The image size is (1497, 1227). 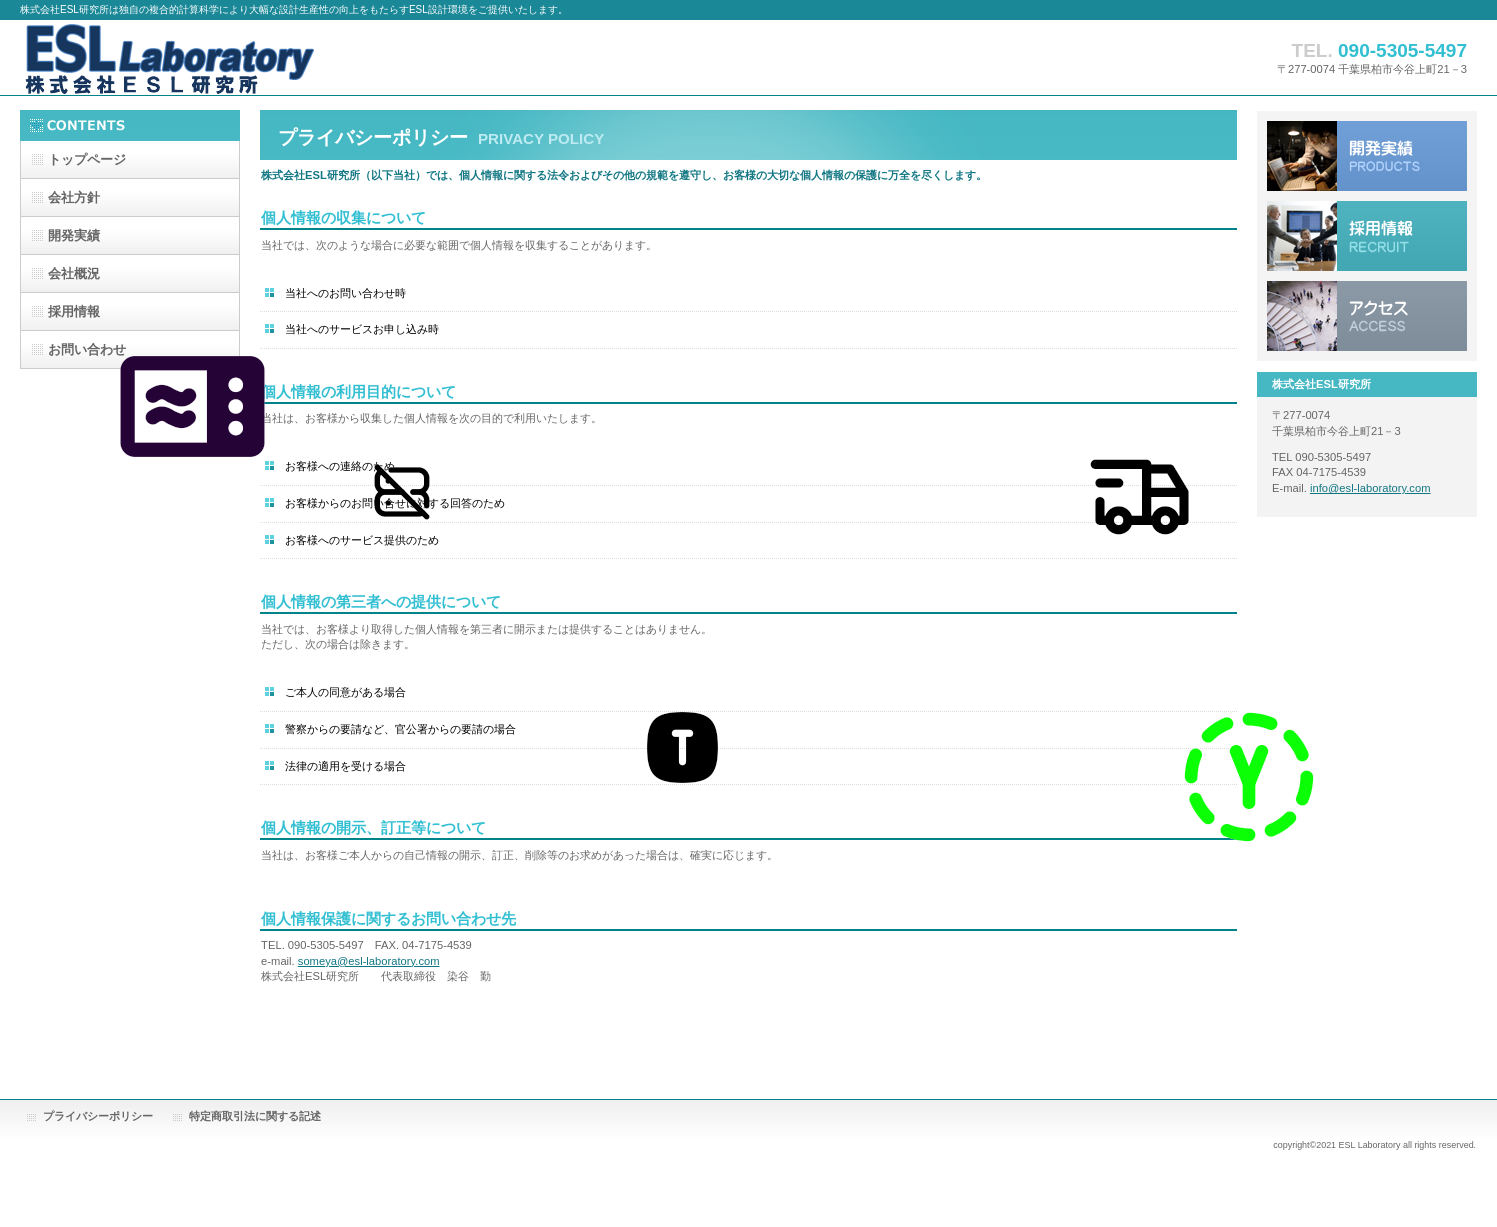 What do you see at coordinates (1142, 497) in the screenshot?
I see `track your delivery status` at bounding box center [1142, 497].